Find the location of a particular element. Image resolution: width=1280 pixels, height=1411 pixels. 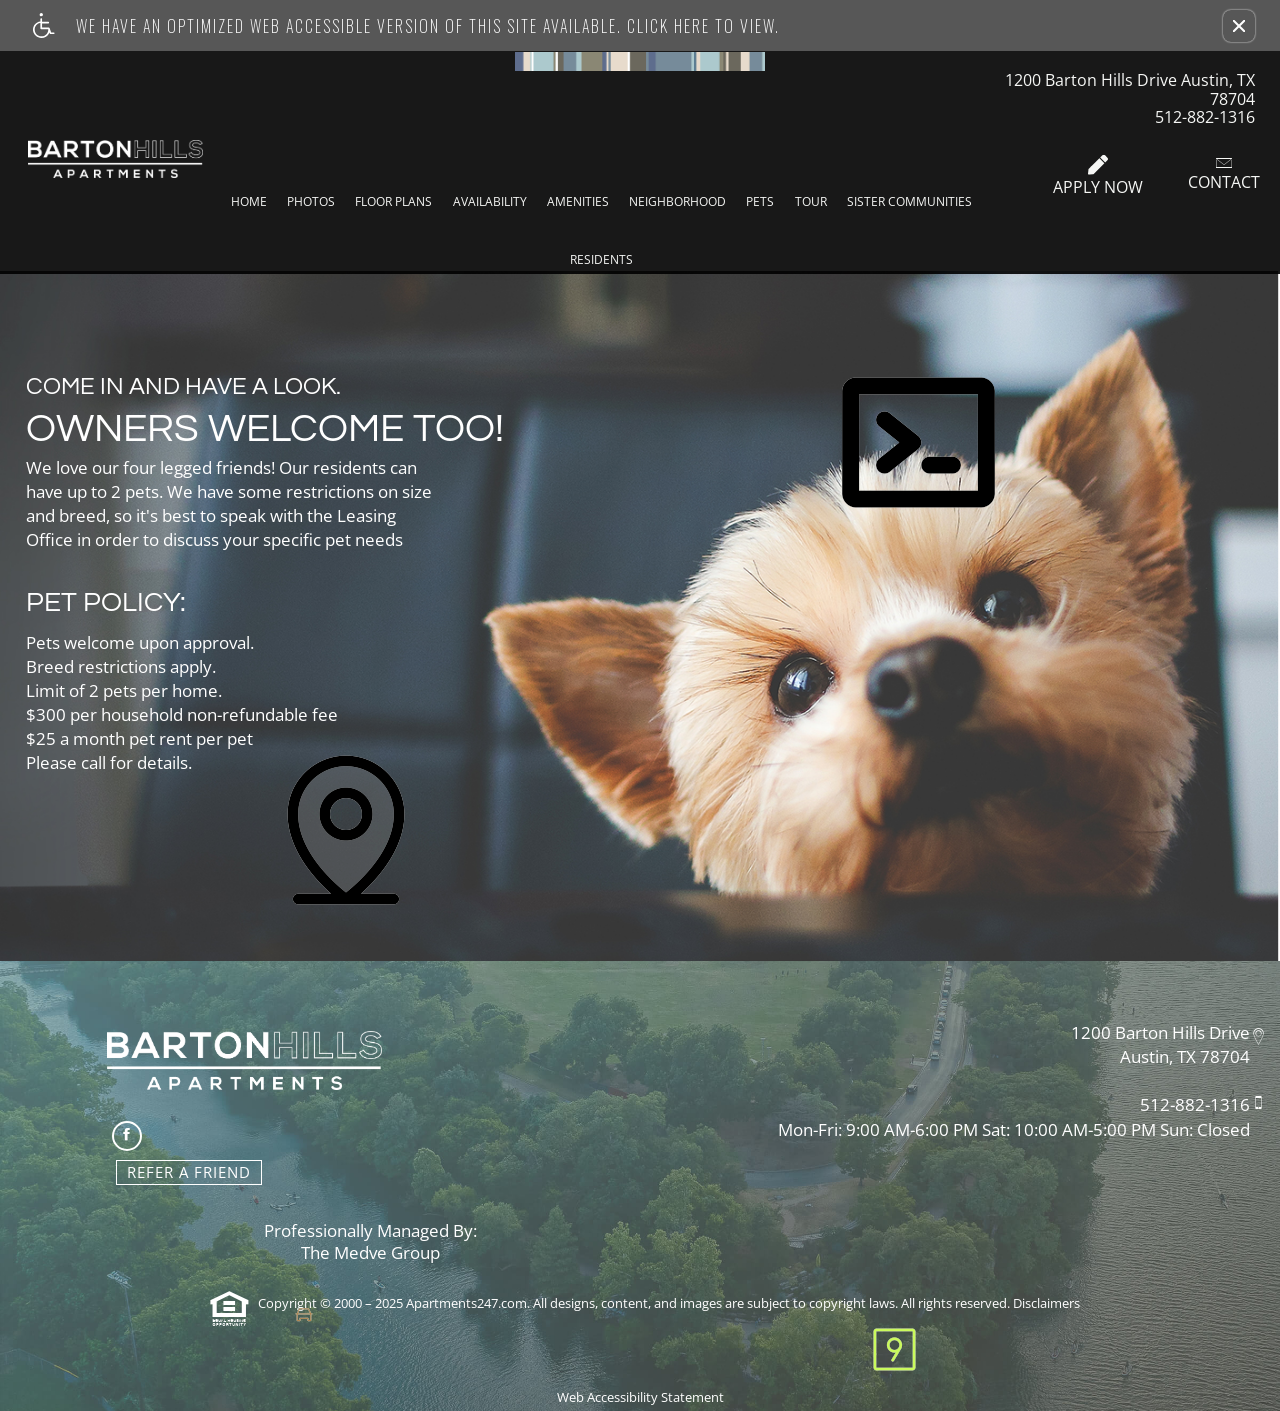

select or input the number nine is located at coordinates (894, 1349).